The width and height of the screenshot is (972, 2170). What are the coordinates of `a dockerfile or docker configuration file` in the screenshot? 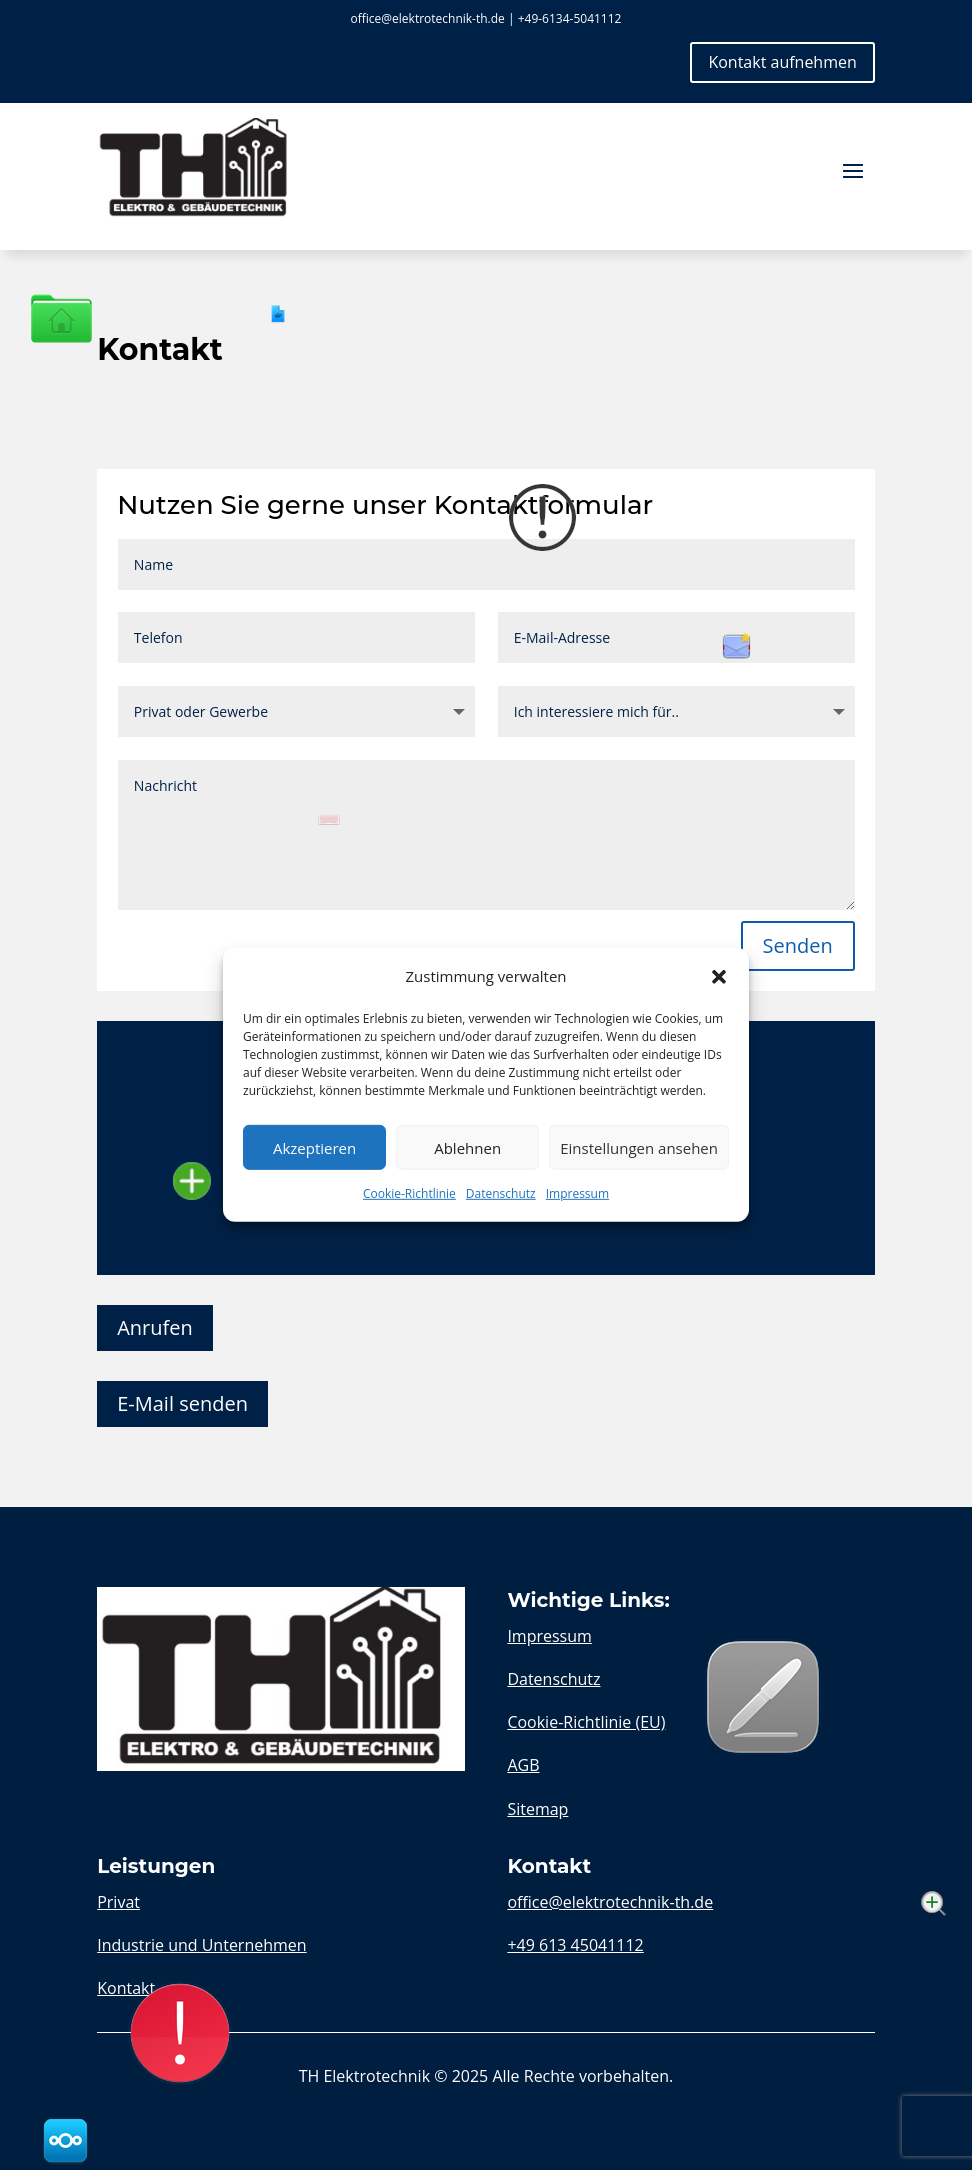 It's located at (278, 314).